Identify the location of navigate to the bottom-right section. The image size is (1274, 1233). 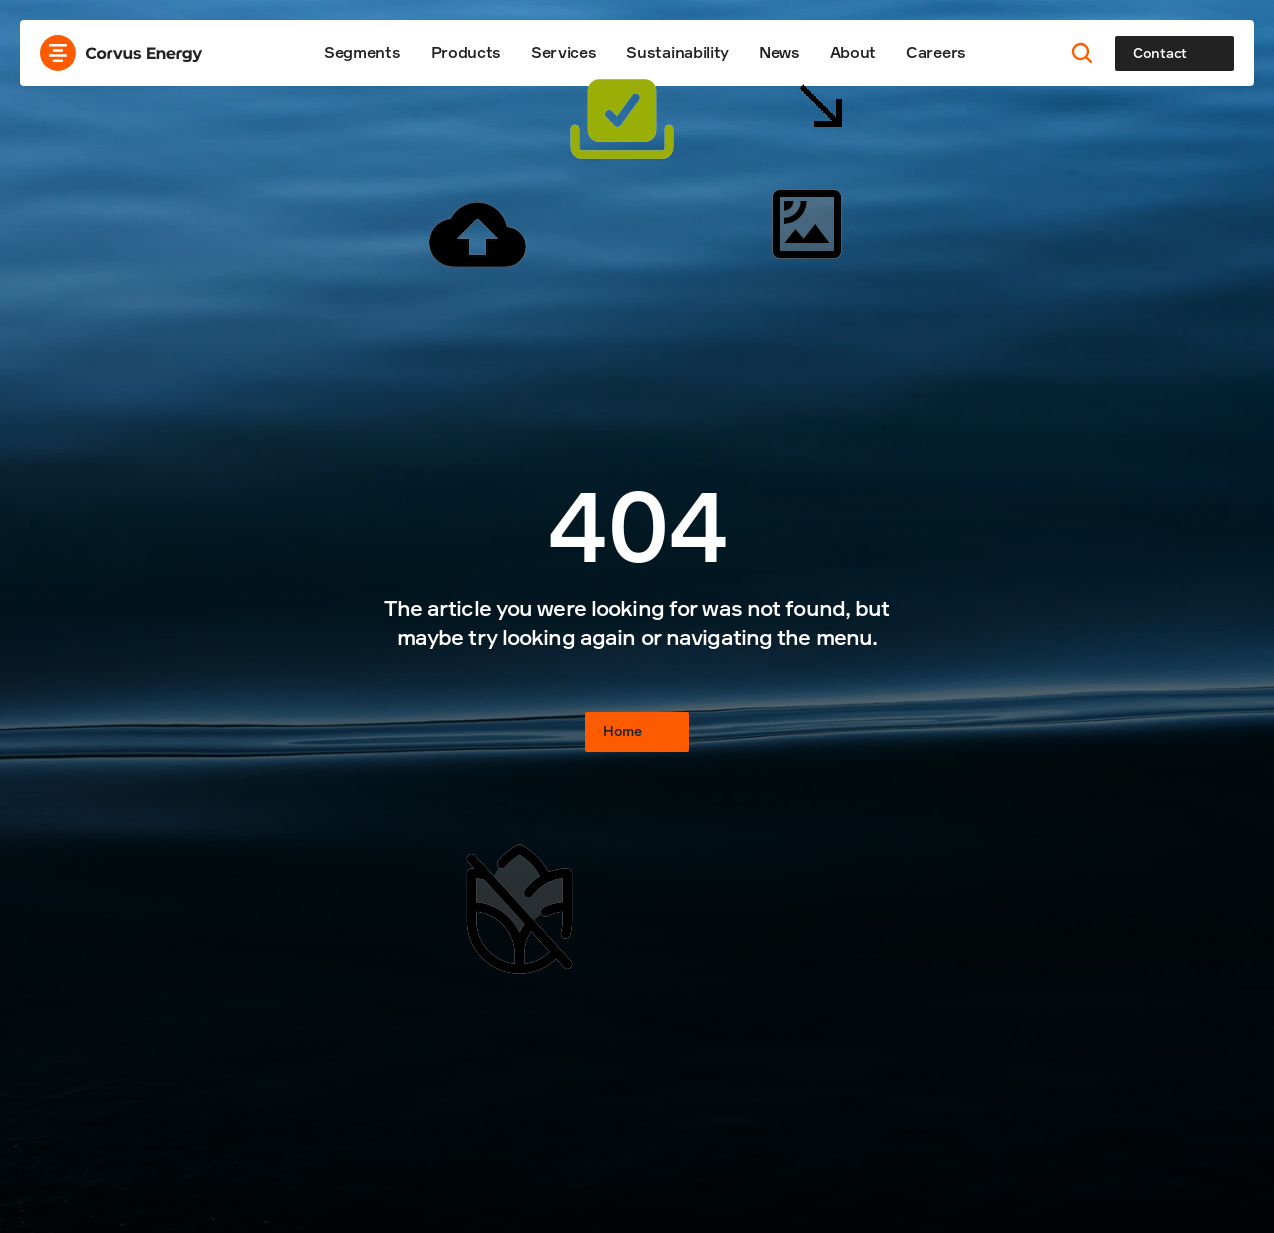
(822, 107).